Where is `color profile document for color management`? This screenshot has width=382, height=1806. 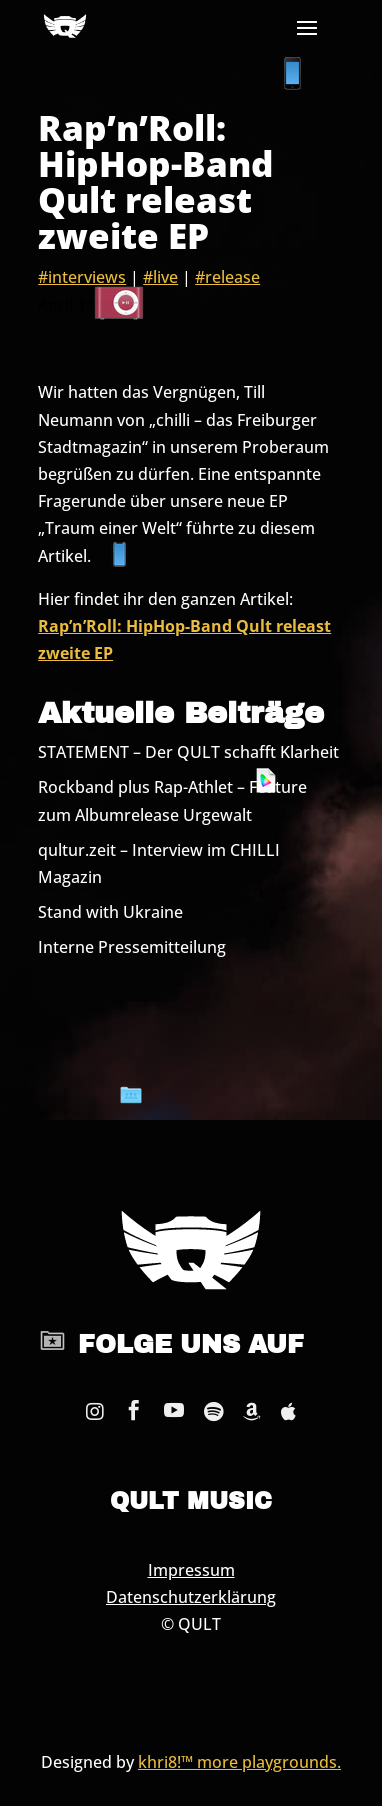
color profile document for color management is located at coordinates (266, 781).